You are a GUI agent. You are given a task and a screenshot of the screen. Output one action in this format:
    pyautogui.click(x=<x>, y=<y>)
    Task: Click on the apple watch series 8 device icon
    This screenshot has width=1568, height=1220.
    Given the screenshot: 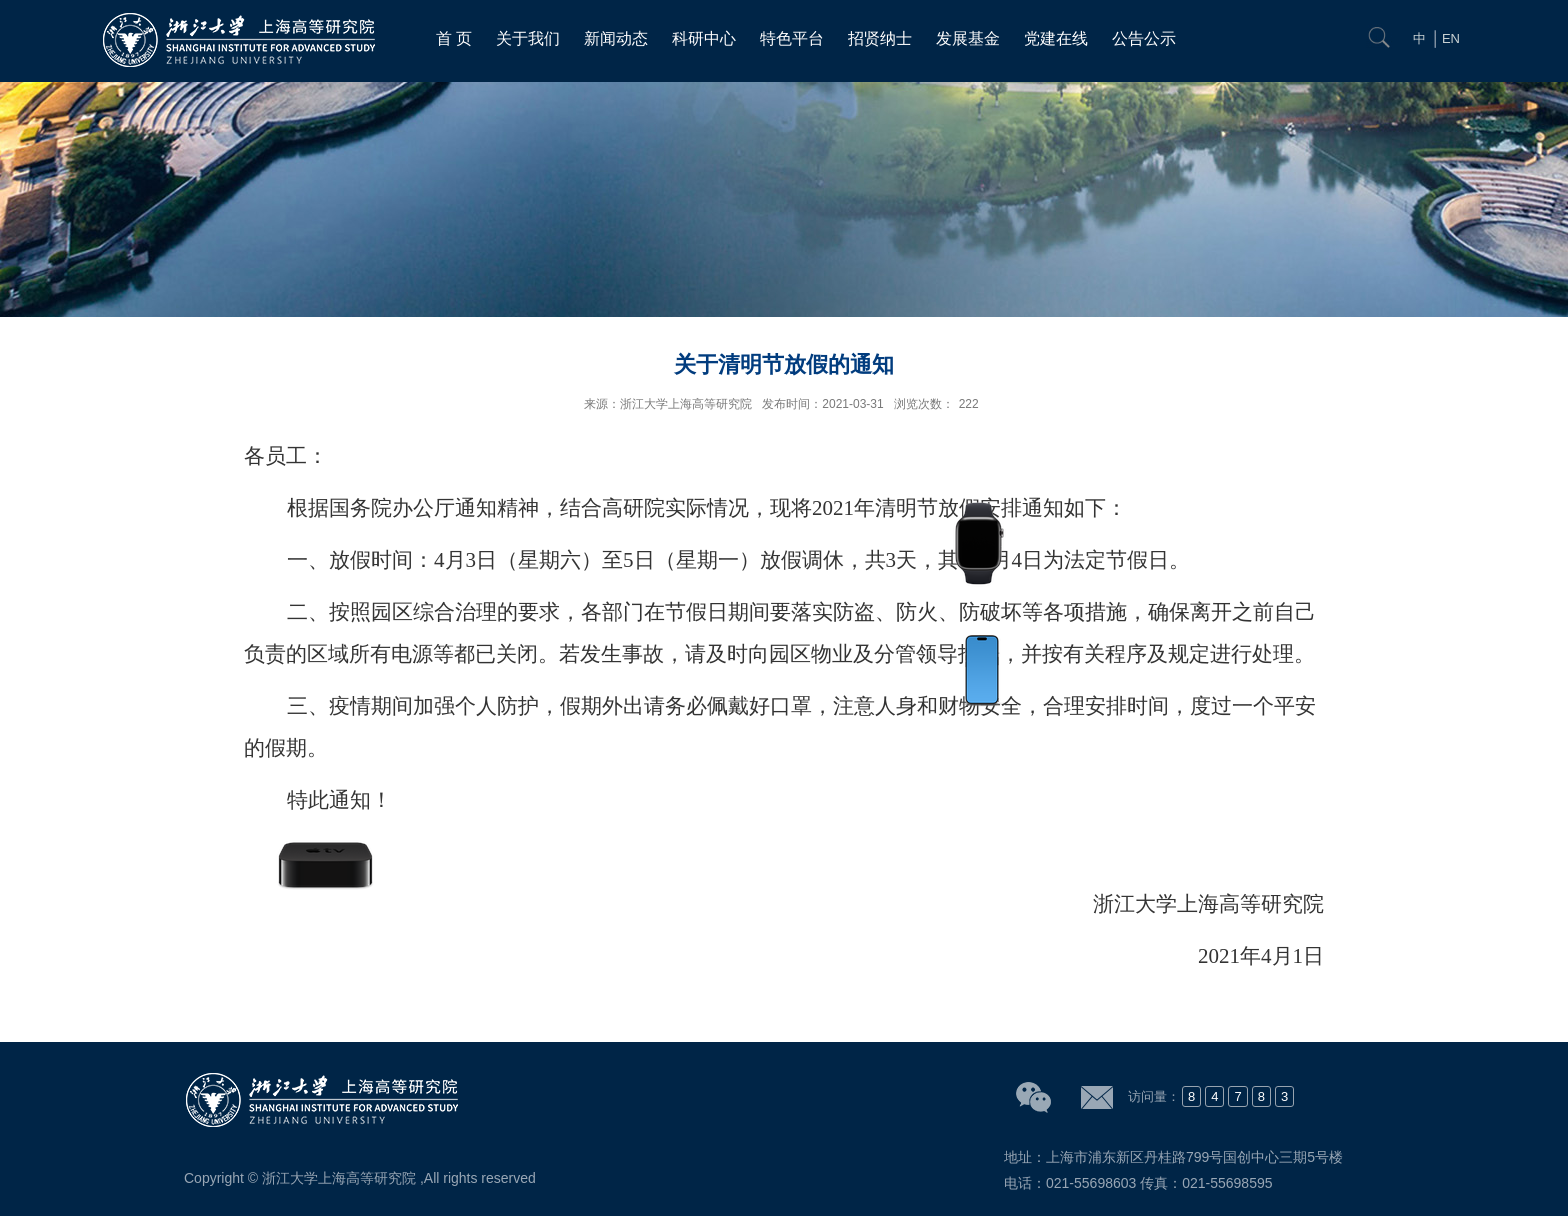 What is the action you would take?
    pyautogui.click(x=978, y=543)
    